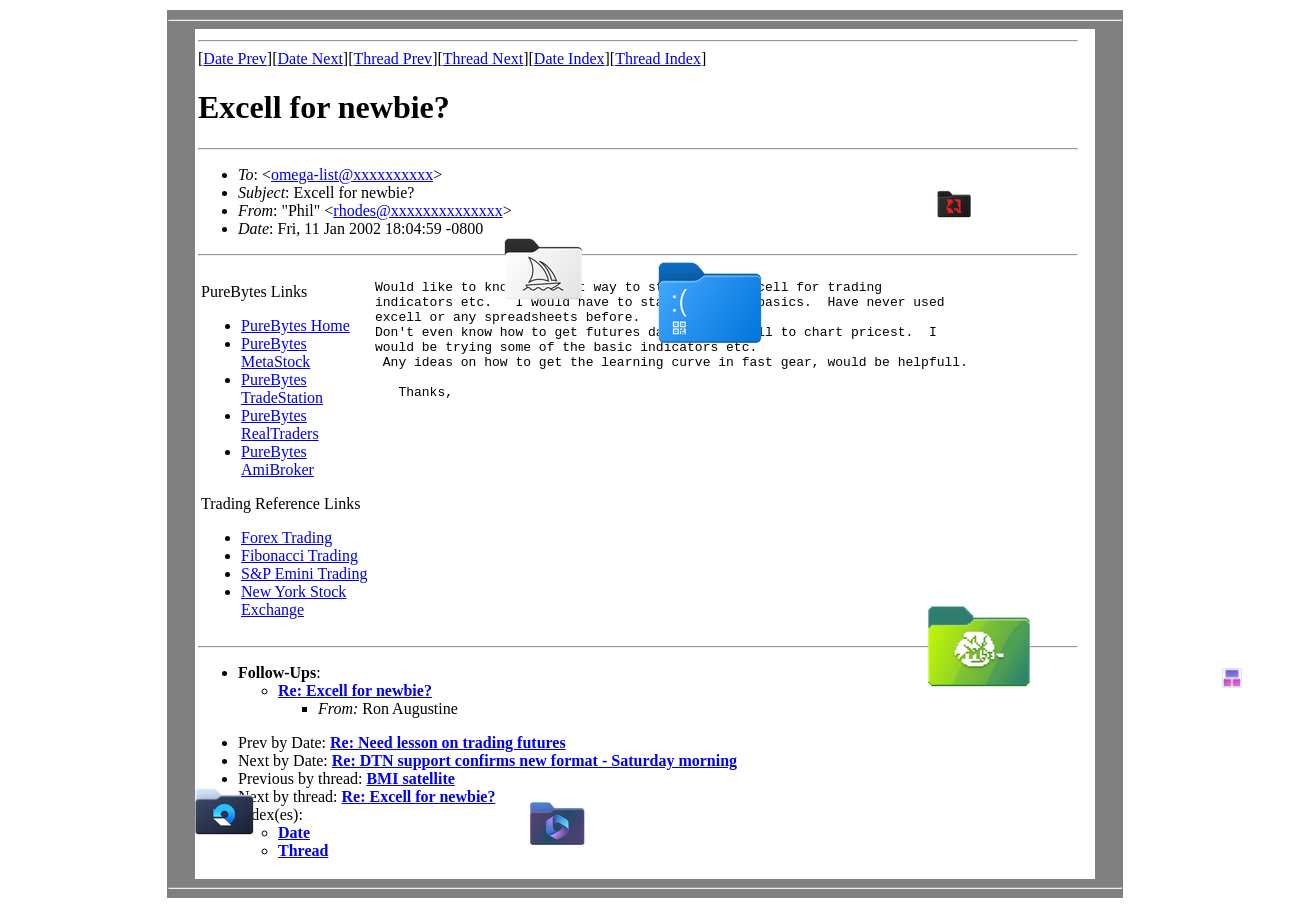 This screenshot has width=1290, height=908. What do you see at coordinates (979, 649) in the screenshot?
I see `open GameJolt game files folder` at bounding box center [979, 649].